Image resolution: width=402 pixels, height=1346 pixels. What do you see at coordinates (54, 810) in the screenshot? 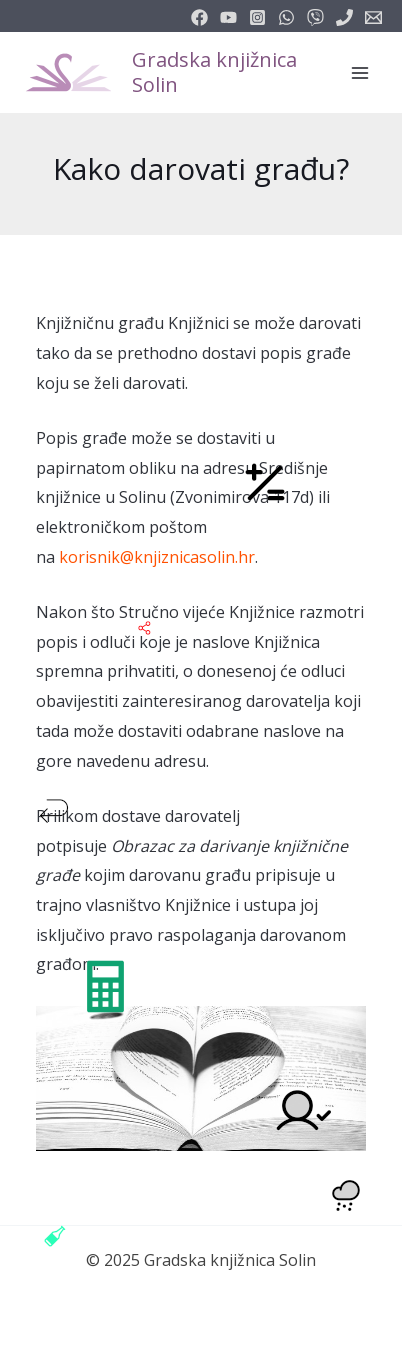
I see `undo or revert to previous action` at bounding box center [54, 810].